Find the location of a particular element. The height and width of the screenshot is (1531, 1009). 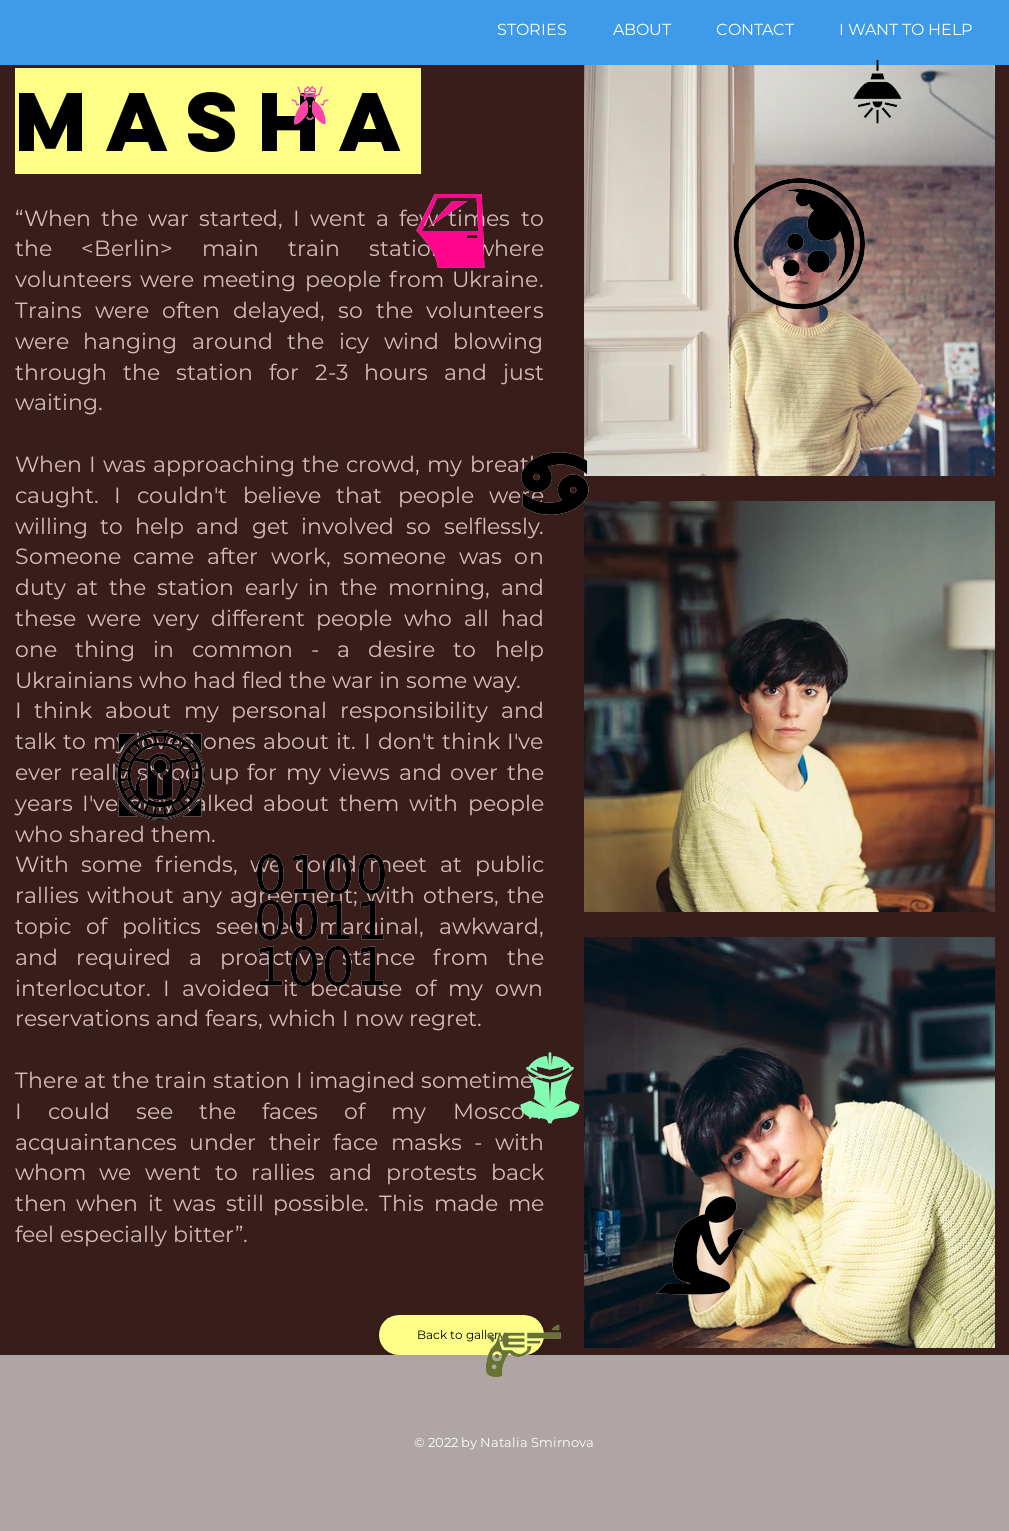

indicates a bug or pest-related feature in a game is located at coordinates (310, 105).